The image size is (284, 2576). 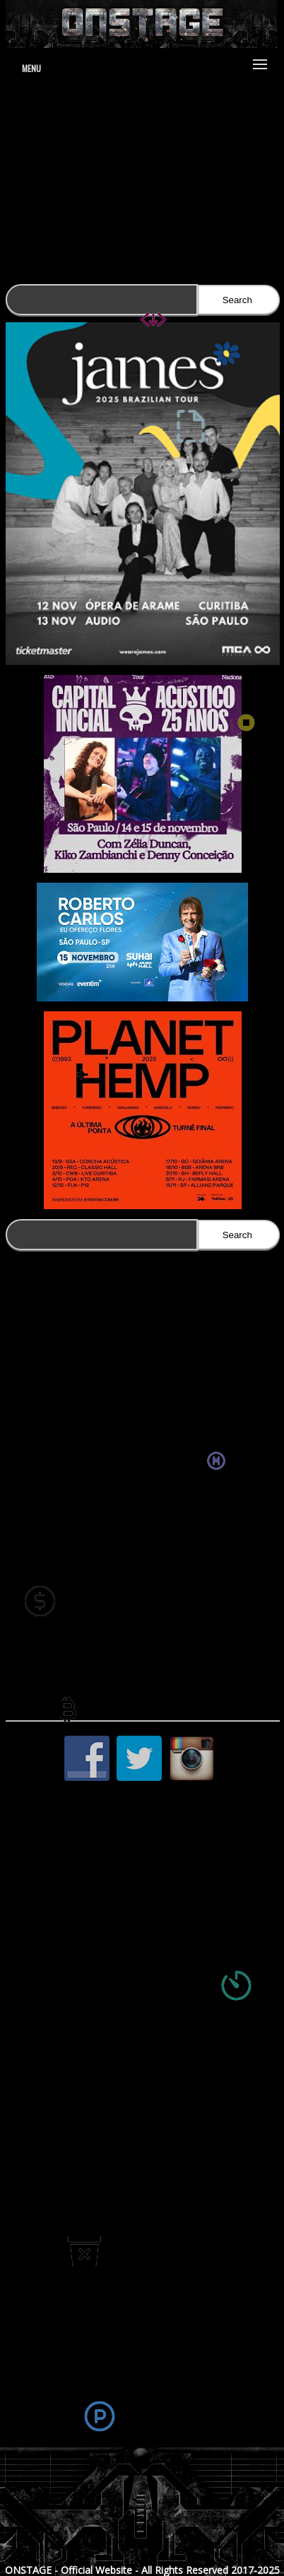 I want to click on set a countdown timer, so click(x=236, y=1985).